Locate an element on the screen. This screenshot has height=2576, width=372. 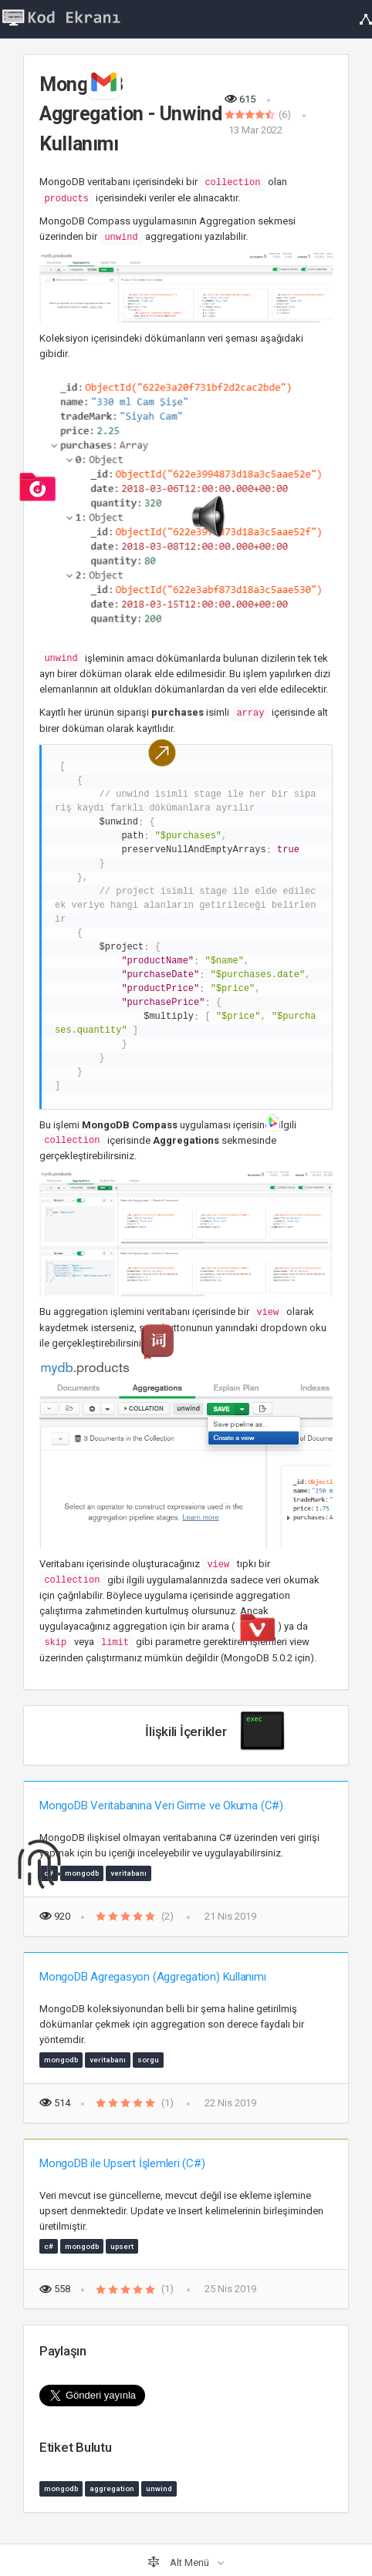
authenticate with fingerprint is located at coordinates (39, 1864).